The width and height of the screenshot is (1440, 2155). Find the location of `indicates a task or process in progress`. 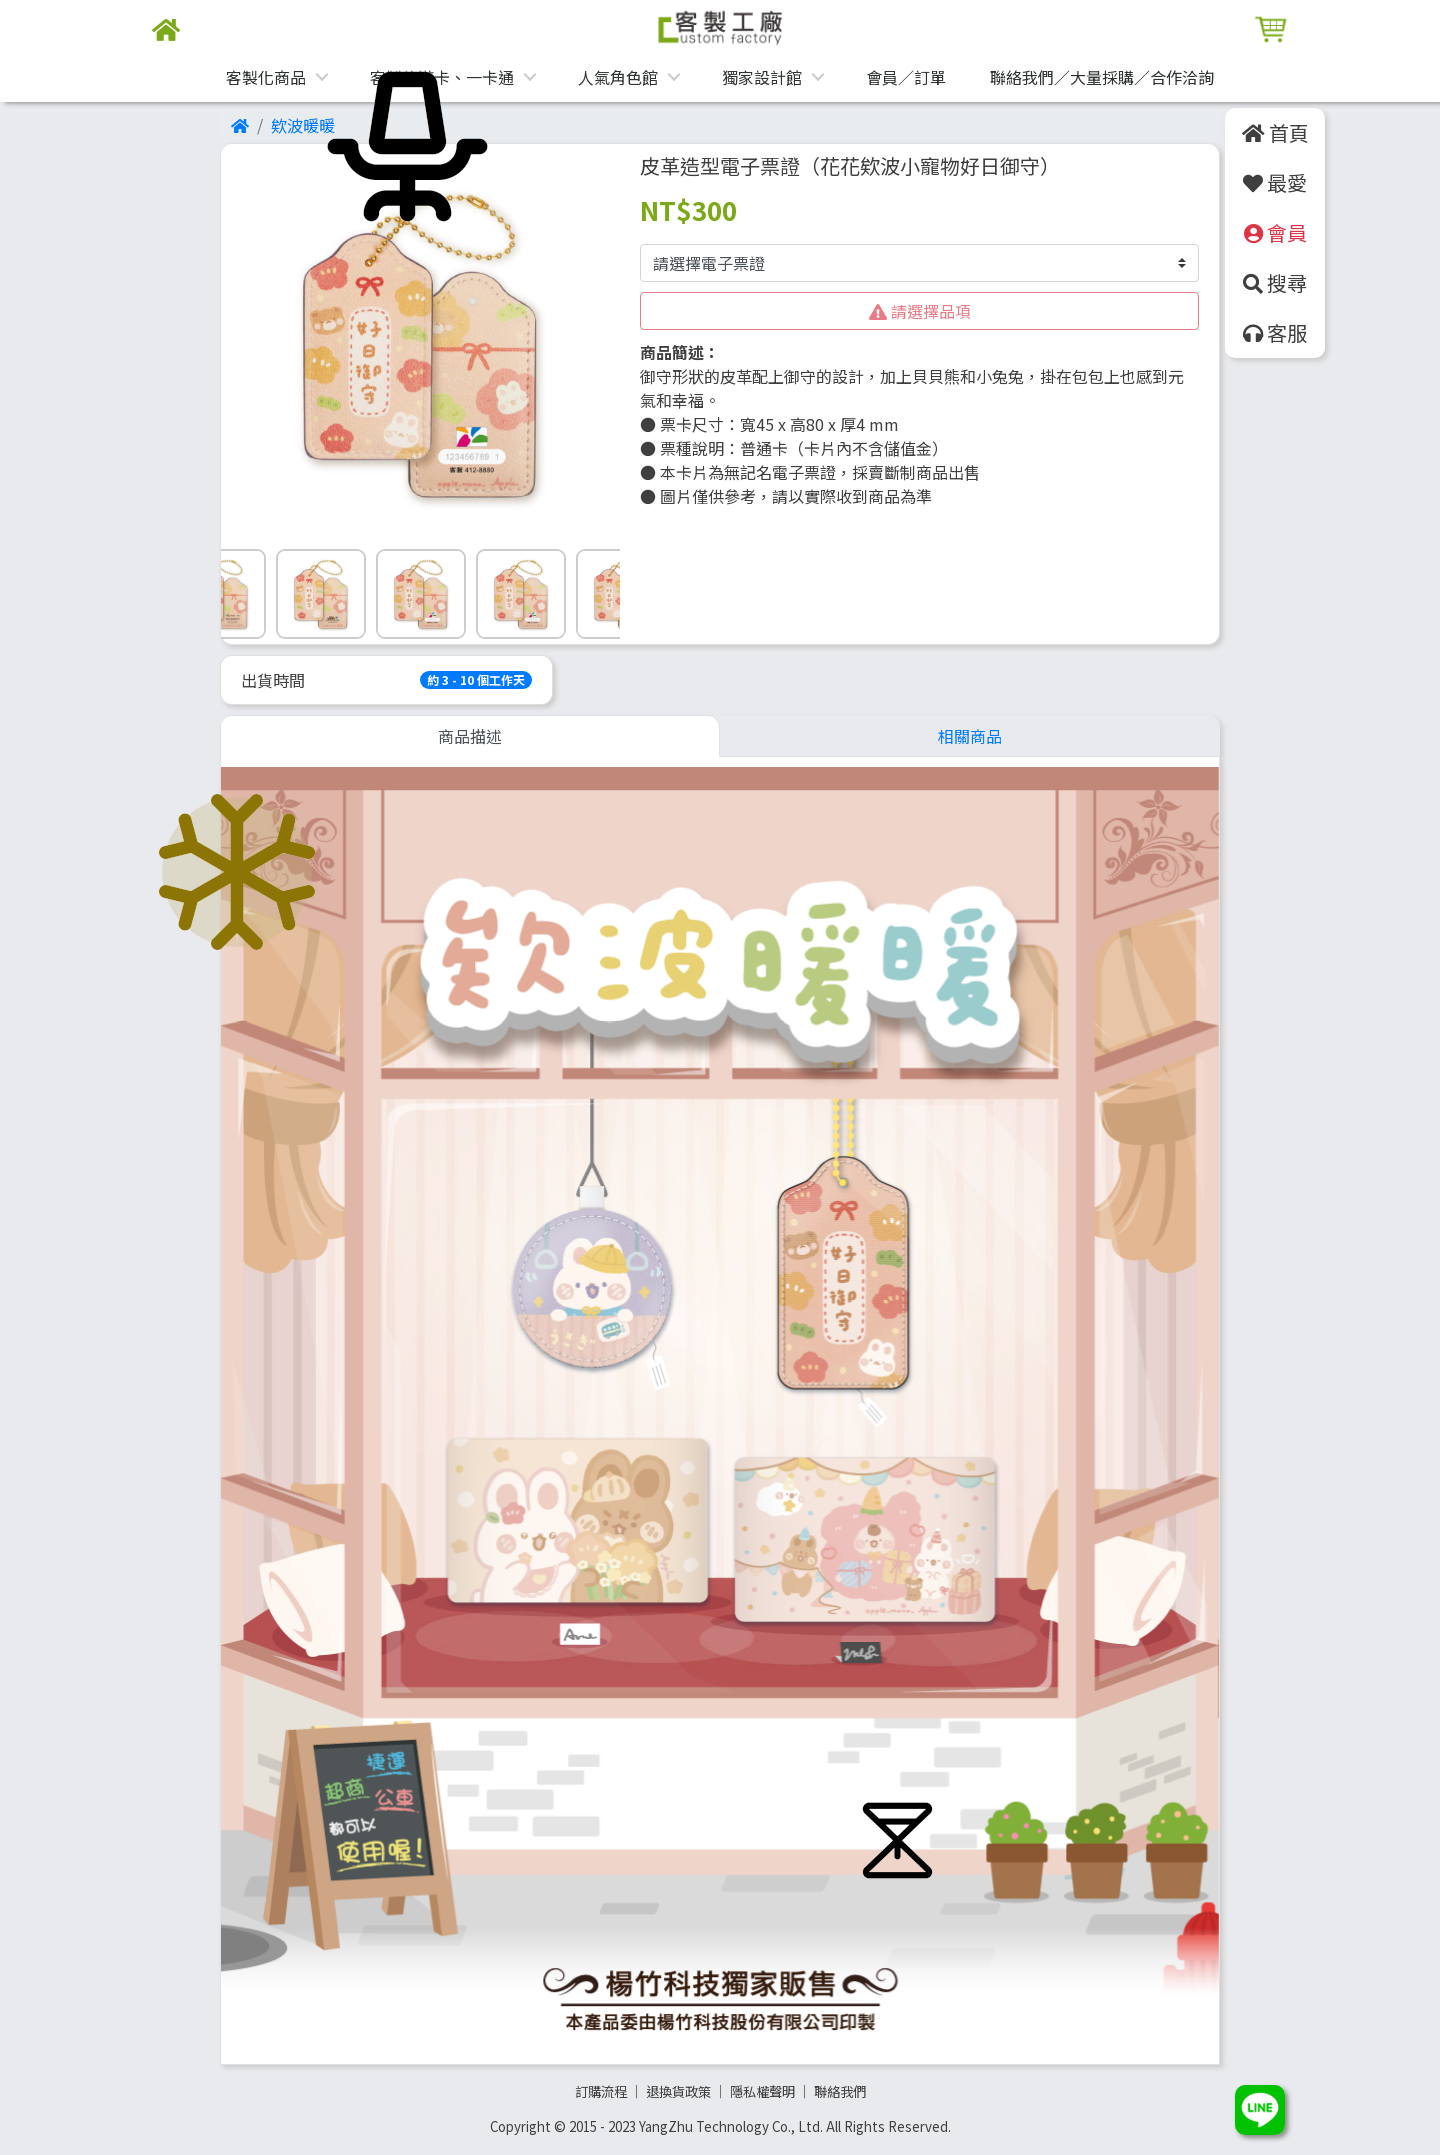

indicates a task or process in progress is located at coordinates (897, 1840).